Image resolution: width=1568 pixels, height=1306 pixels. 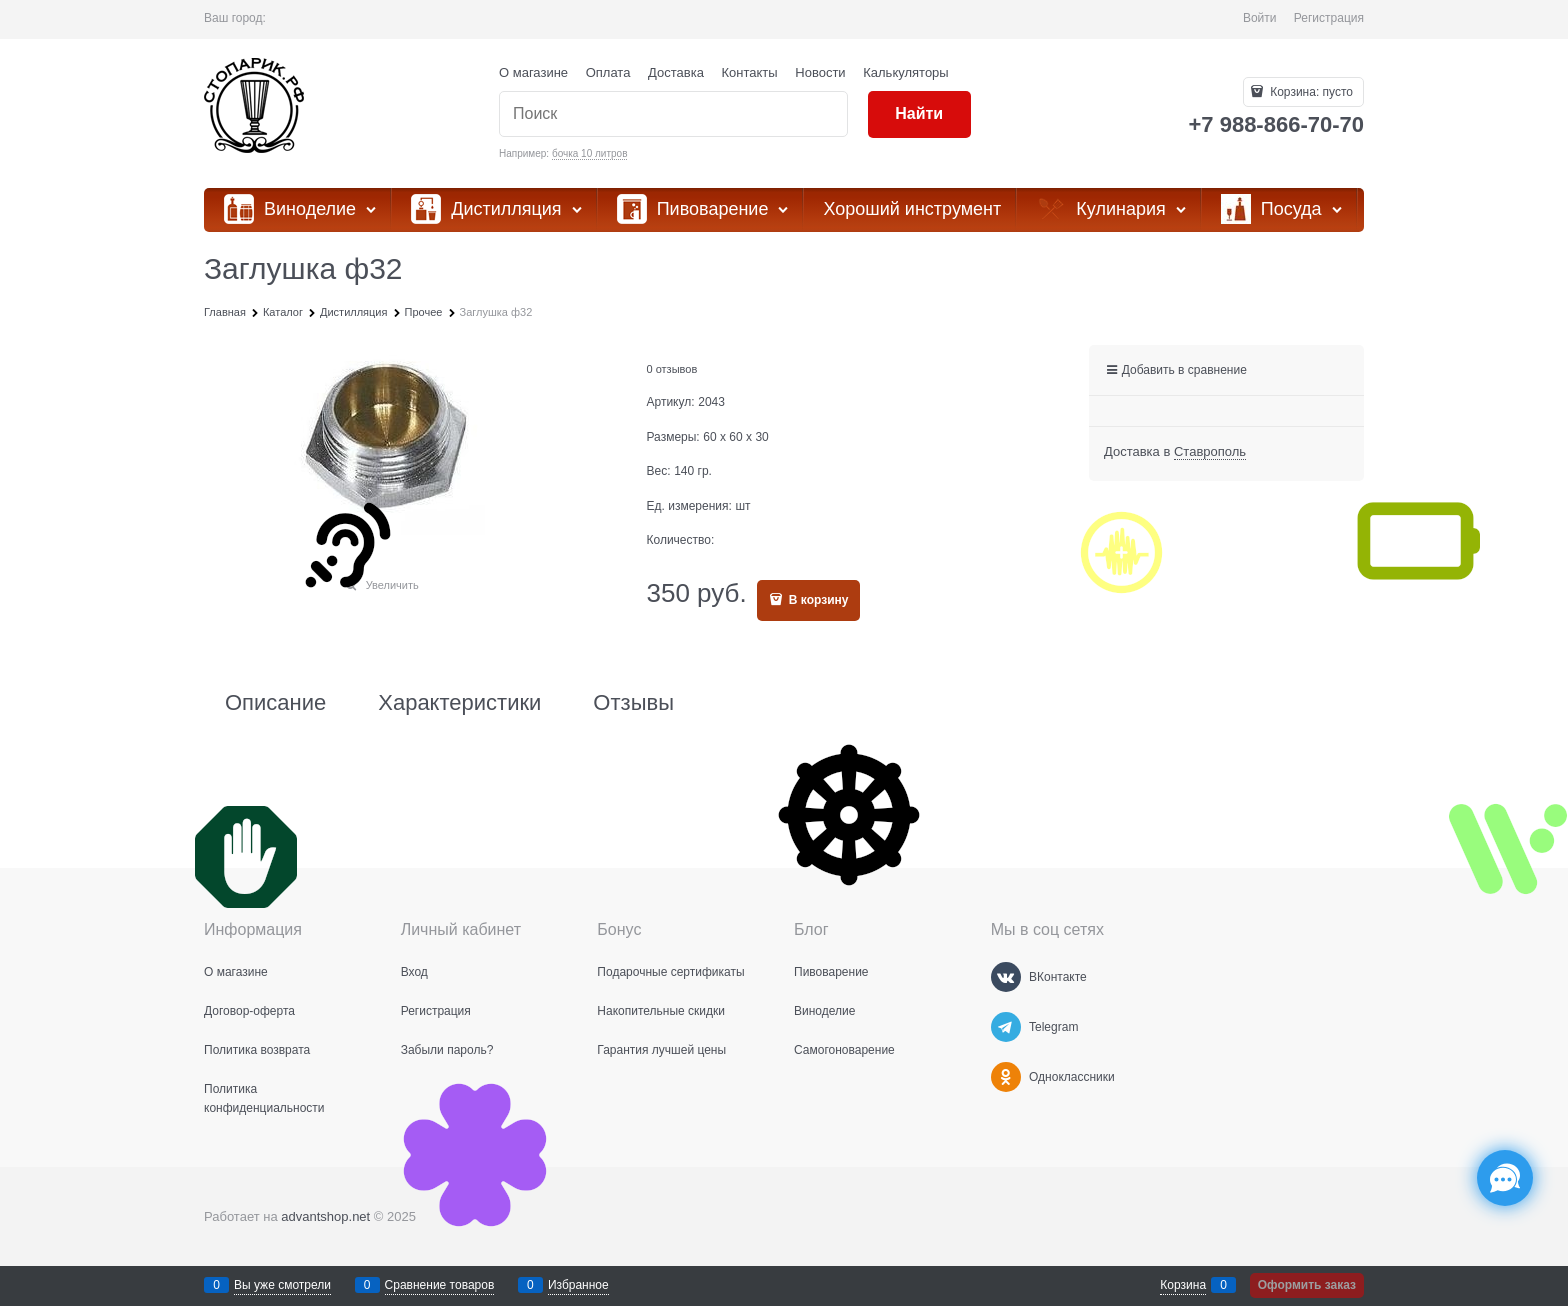 I want to click on adblock browser extension logo, so click(x=246, y=857).